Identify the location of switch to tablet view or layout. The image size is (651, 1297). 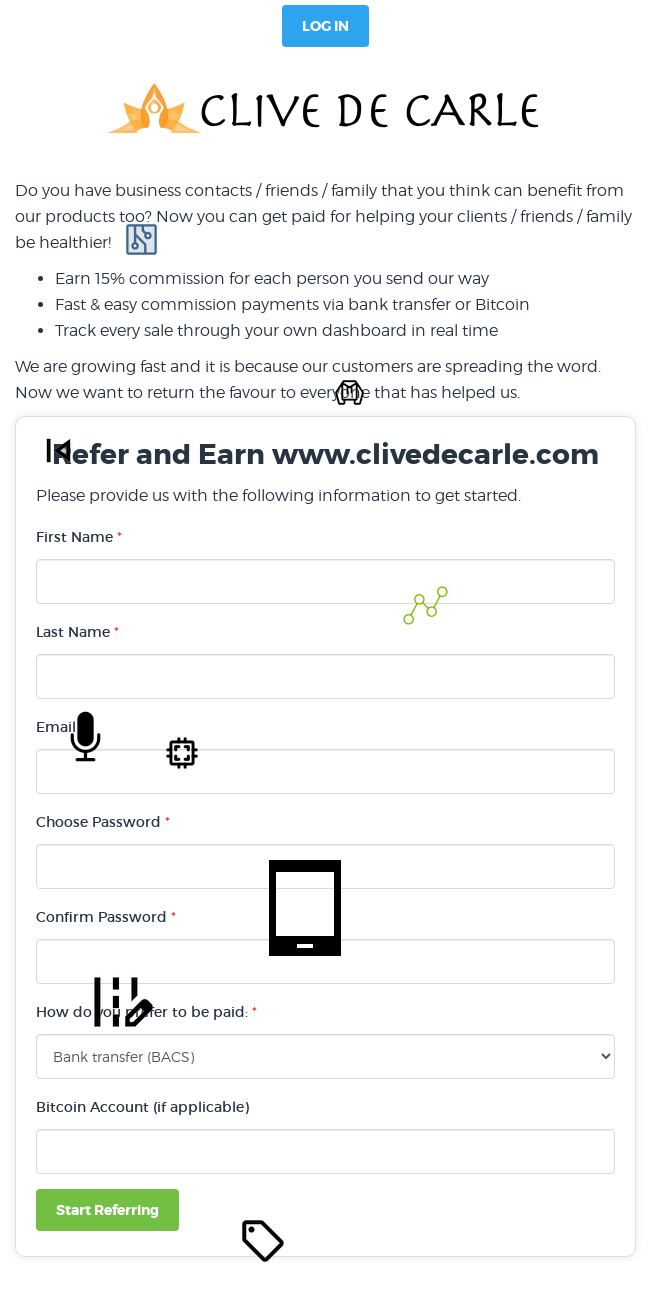
(305, 908).